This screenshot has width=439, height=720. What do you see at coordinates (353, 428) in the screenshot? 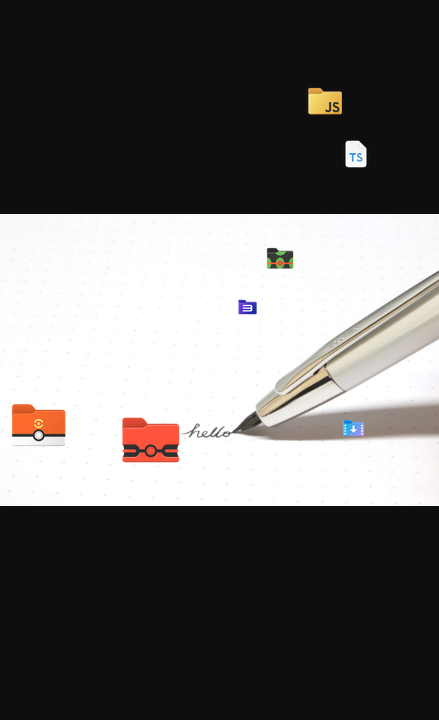
I see `open folder containing downloaded videos` at bounding box center [353, 428].